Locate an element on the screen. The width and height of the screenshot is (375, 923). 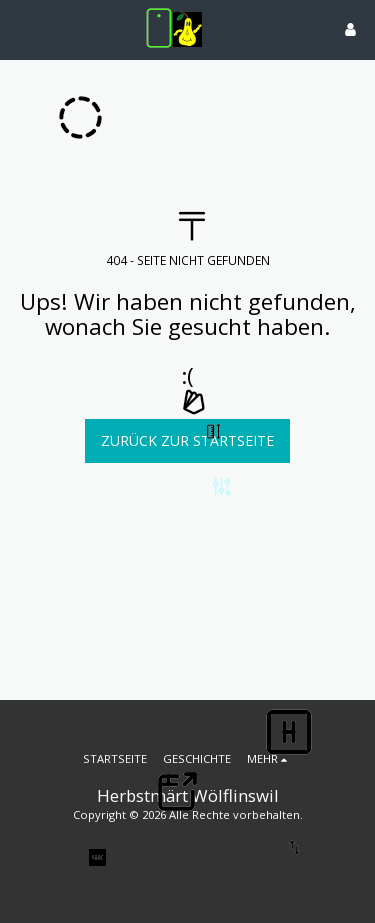
indicates 4K resolution video quality is located at coordinates (97, 857).